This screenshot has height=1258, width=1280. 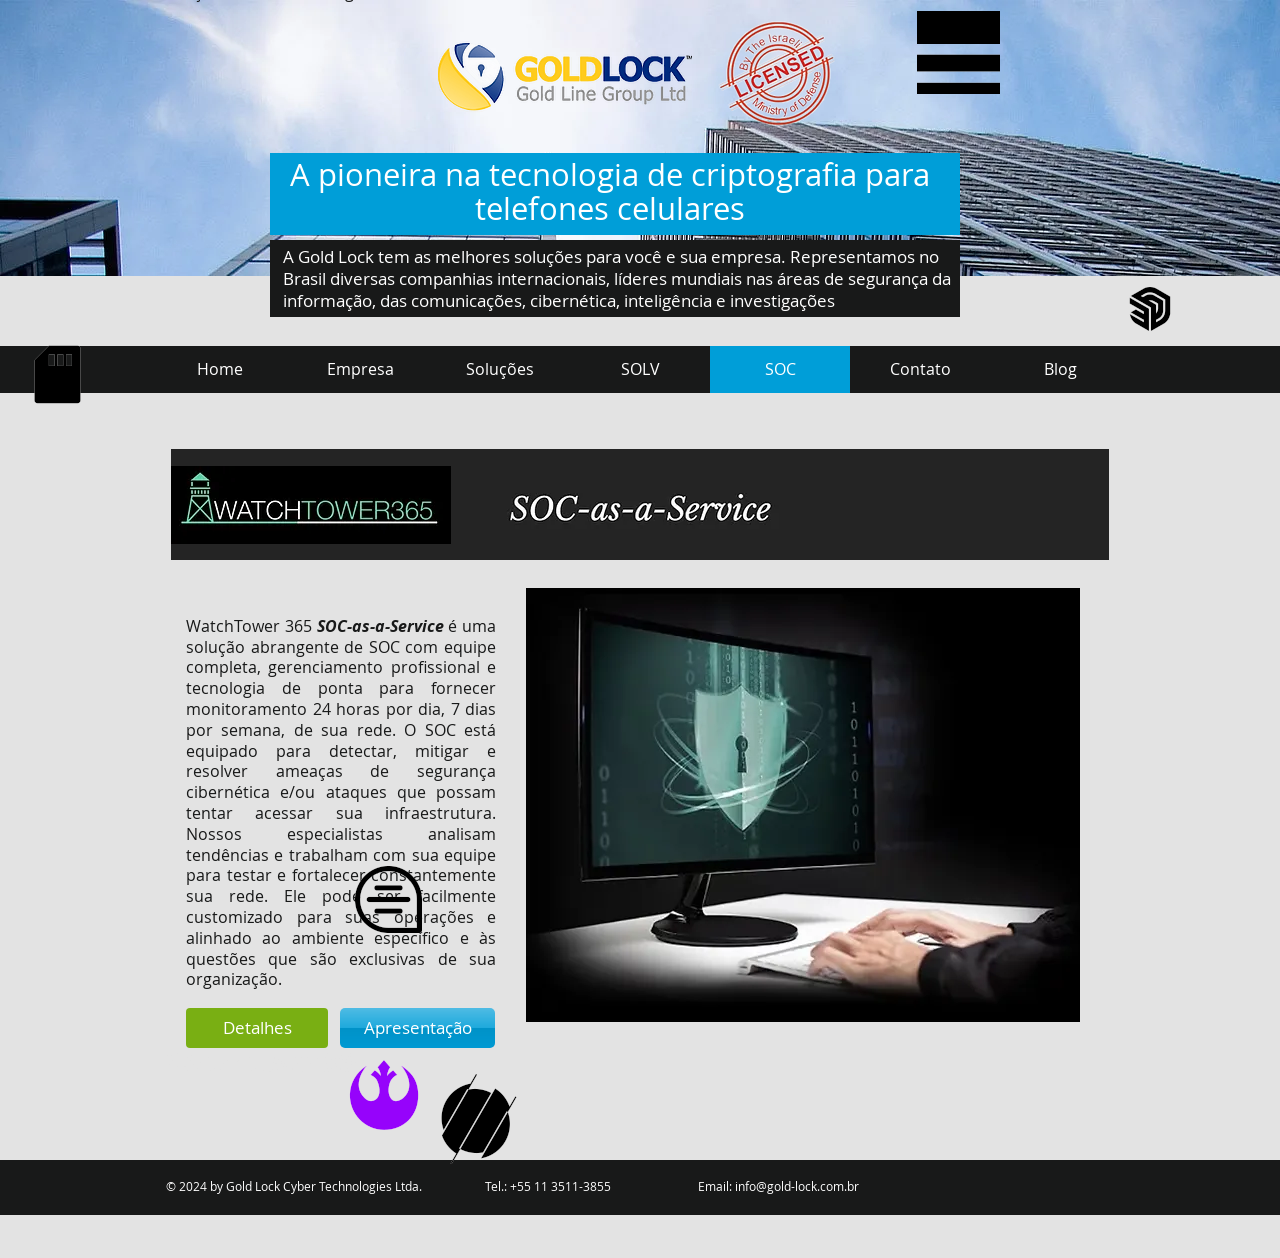 I want to click on access external storage, so click(x=57, y=374).